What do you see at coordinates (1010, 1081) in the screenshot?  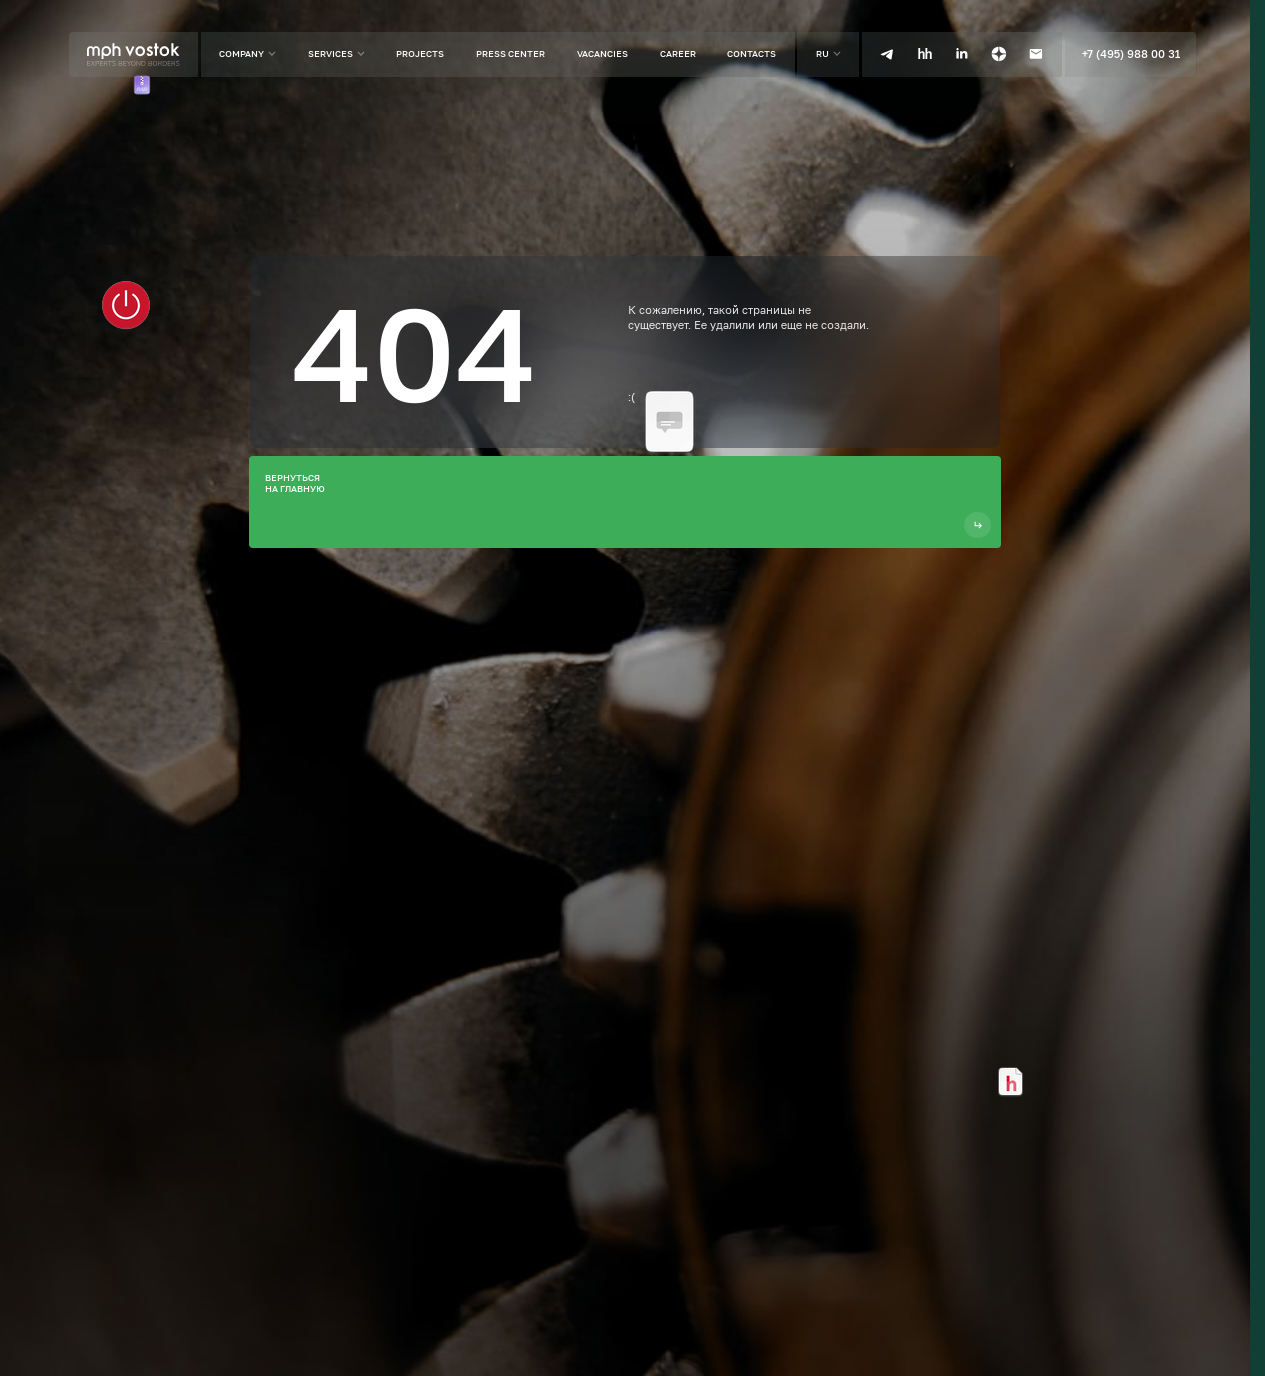 I see `c/c++ header file` at bounding box center [1010, 1081].